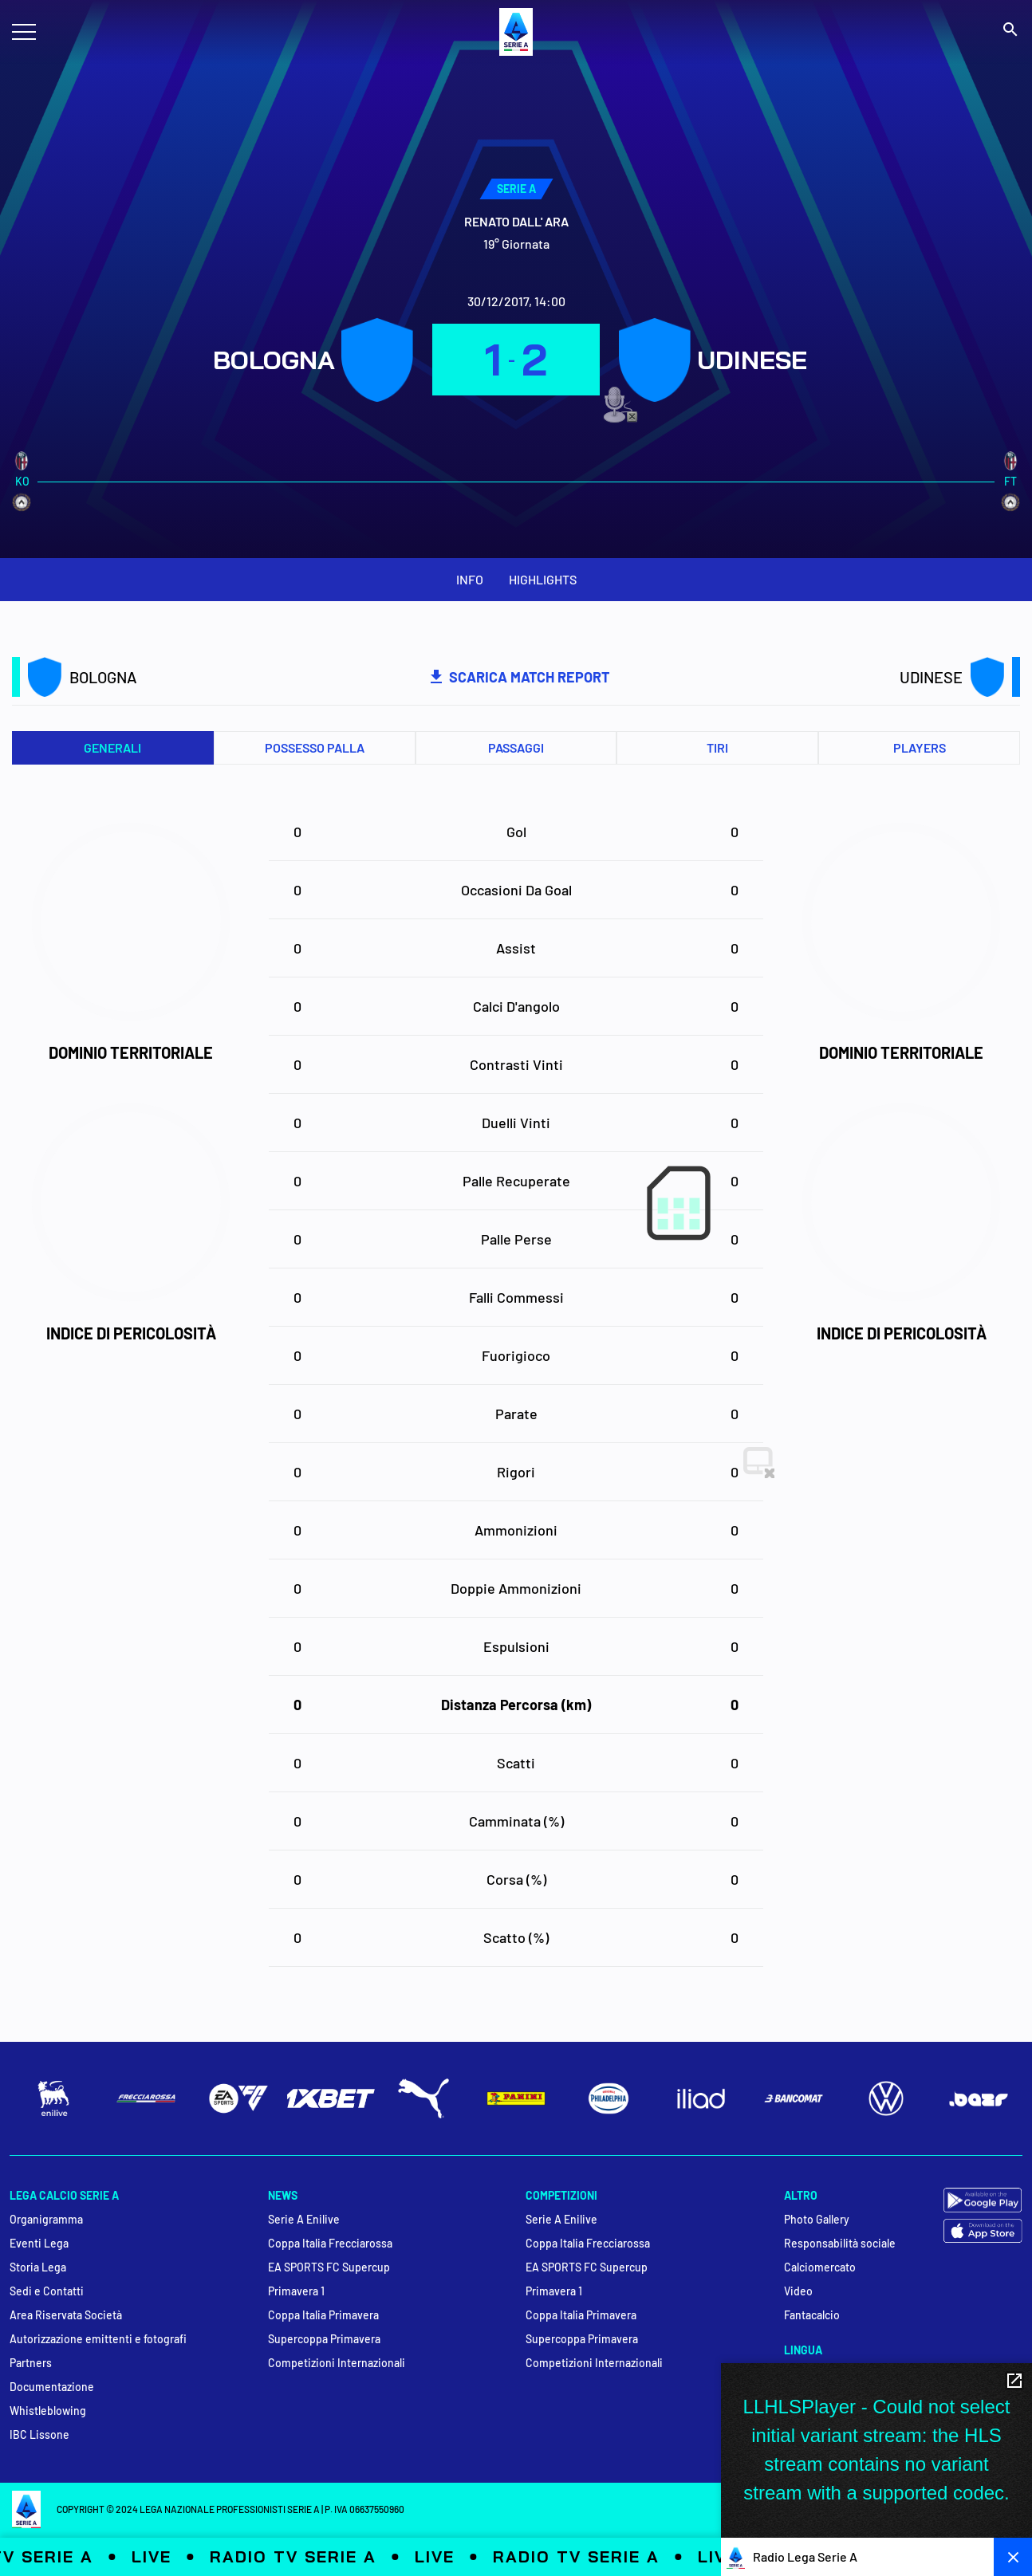 The image size is (1032, 2576). I want to click on microphone is muted, so click(620, 405).